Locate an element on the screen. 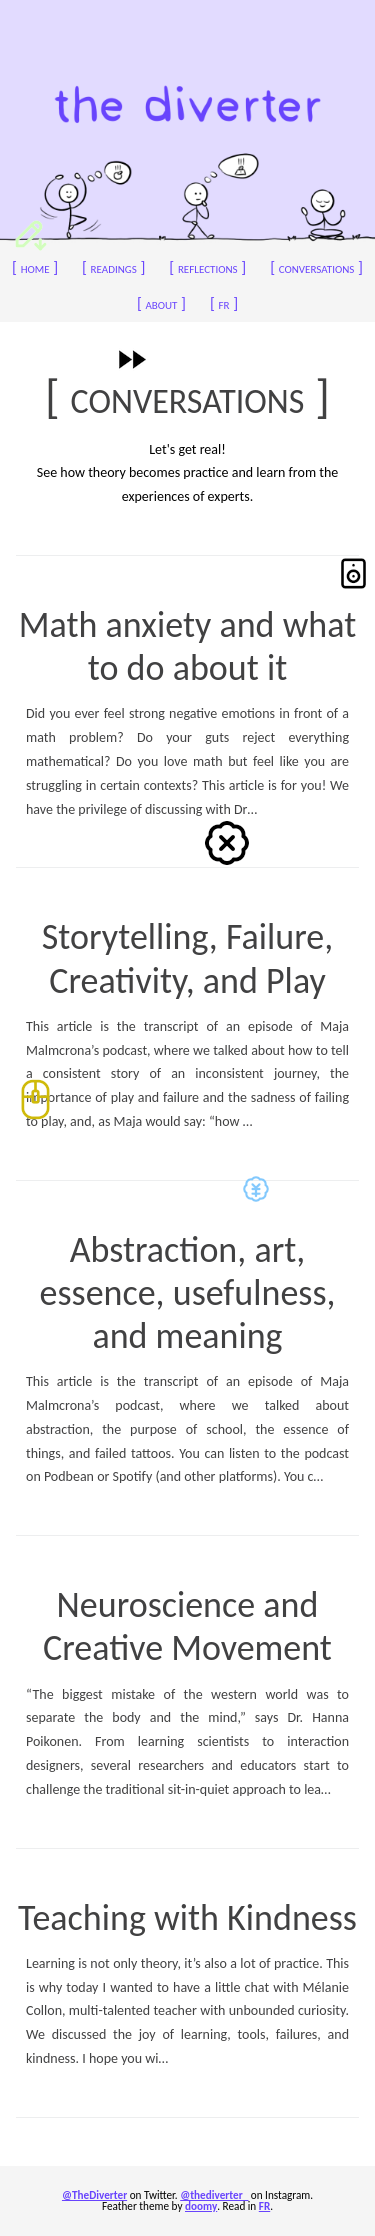 The height and width of the screenshot is (2236, 375). adjust audio output settings is located at coordinates (353, 573).